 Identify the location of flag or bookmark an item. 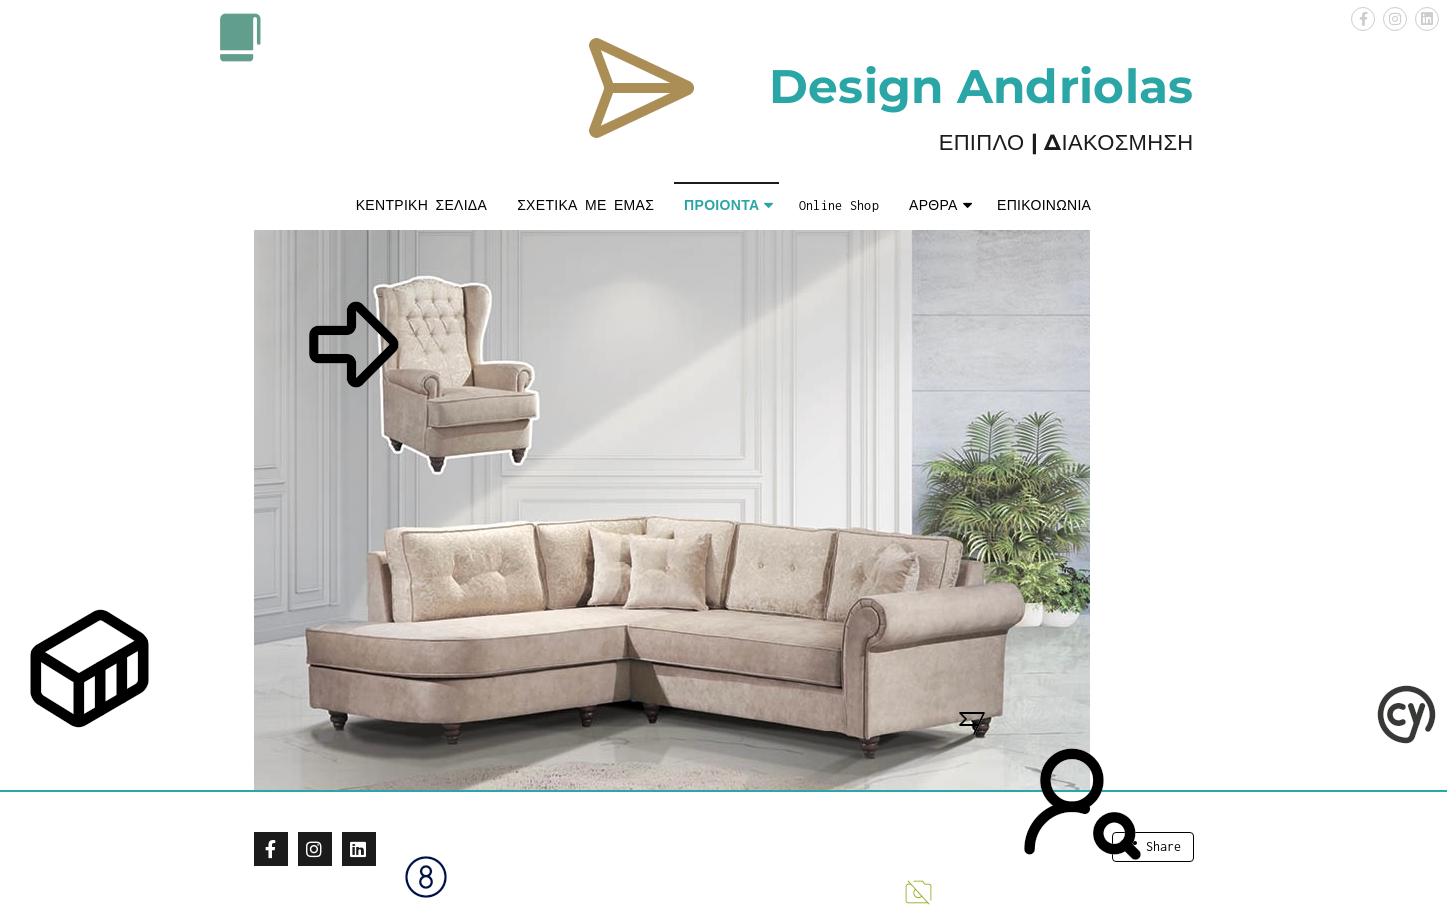
(971, 722).